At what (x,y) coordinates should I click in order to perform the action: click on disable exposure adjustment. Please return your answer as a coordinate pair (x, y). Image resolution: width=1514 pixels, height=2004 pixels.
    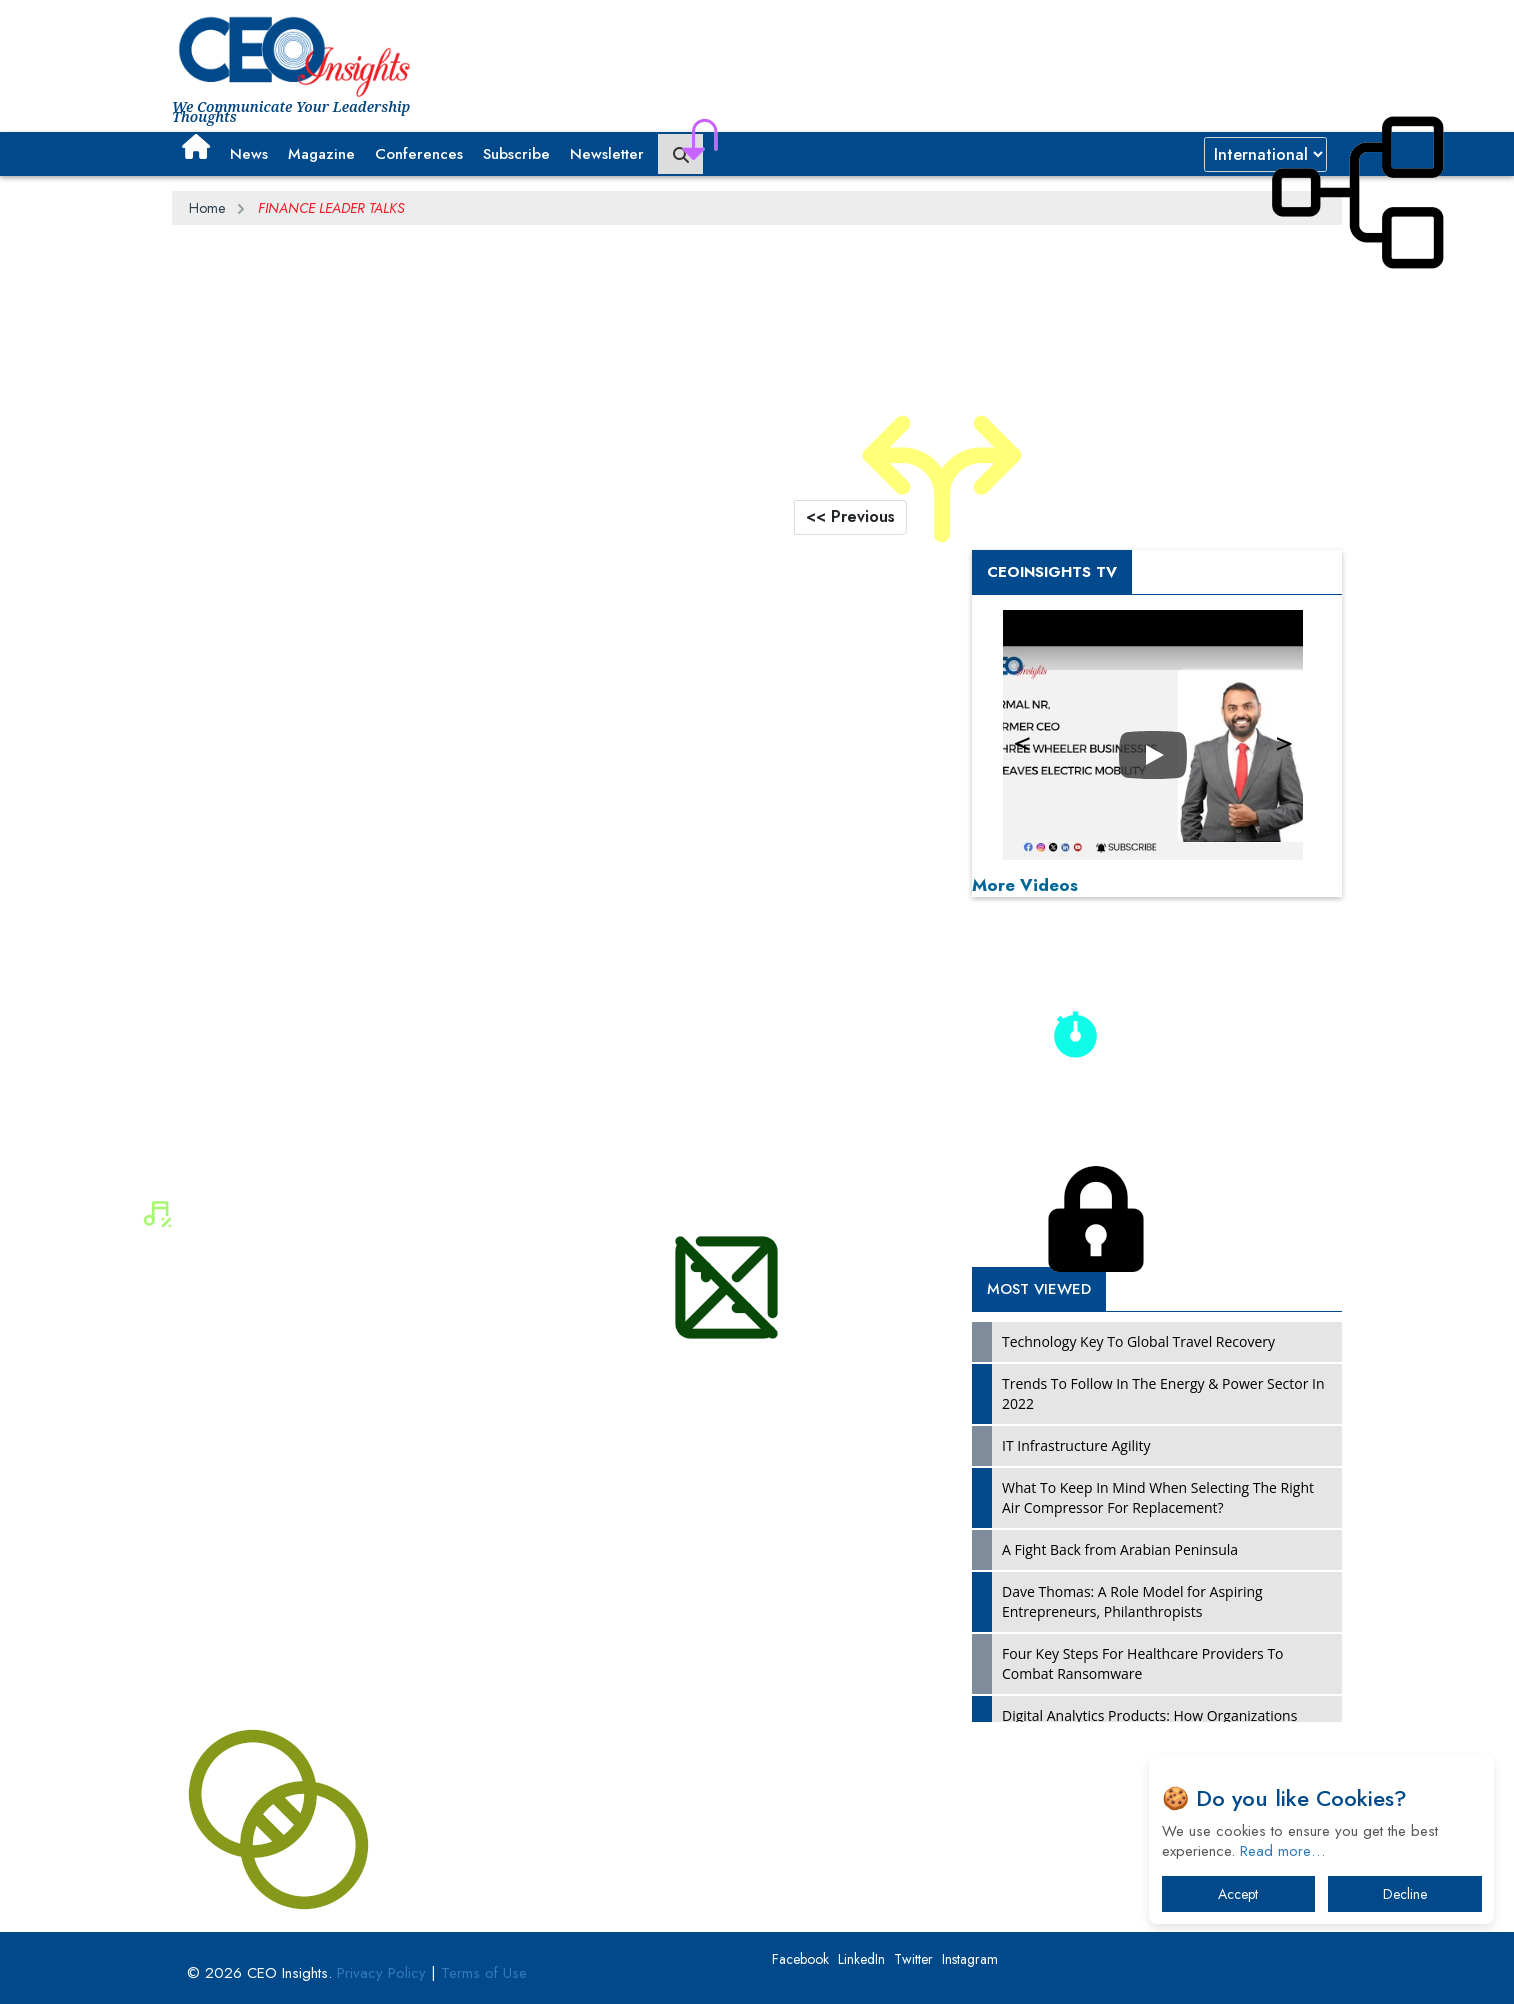
    Looking at the image, I should click on (726, 1287).